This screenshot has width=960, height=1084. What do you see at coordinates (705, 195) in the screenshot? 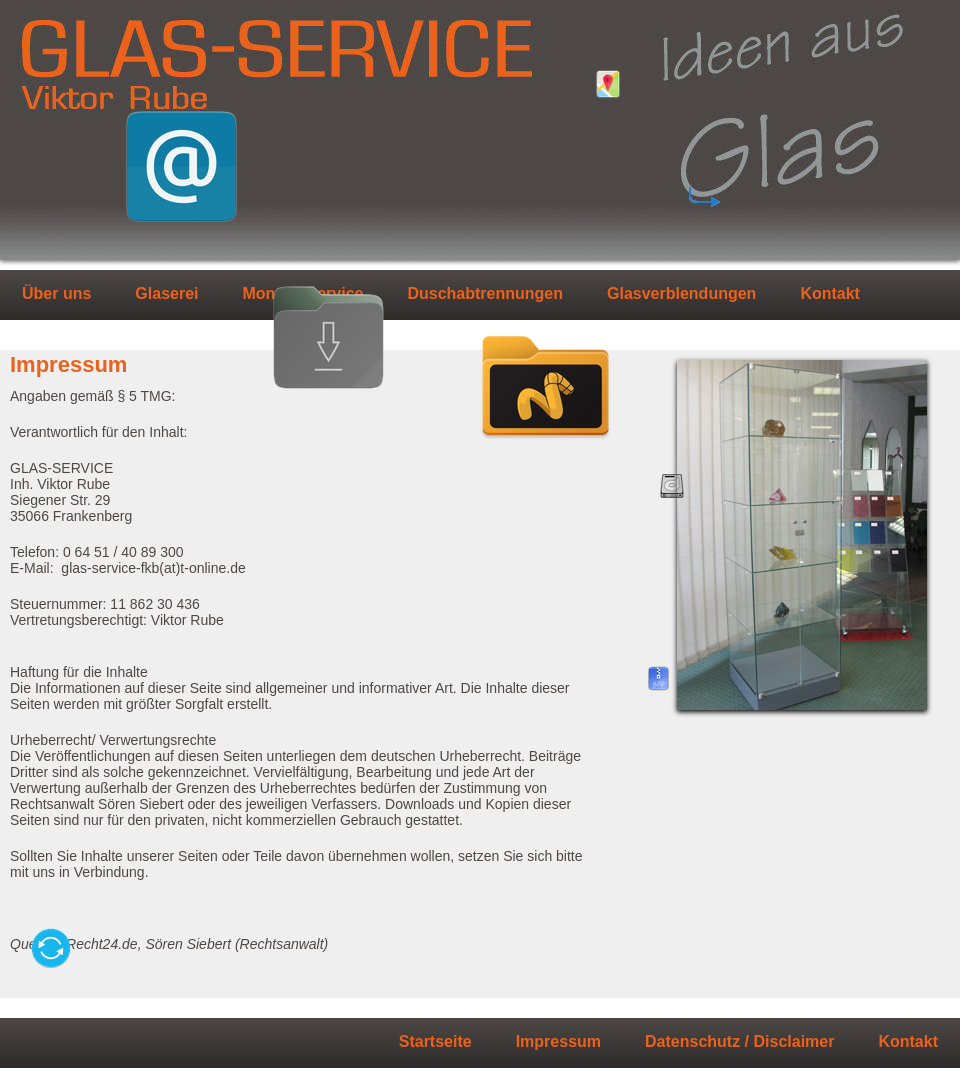
I see `forward an email to another recipient` at bounding box center [705, 195].